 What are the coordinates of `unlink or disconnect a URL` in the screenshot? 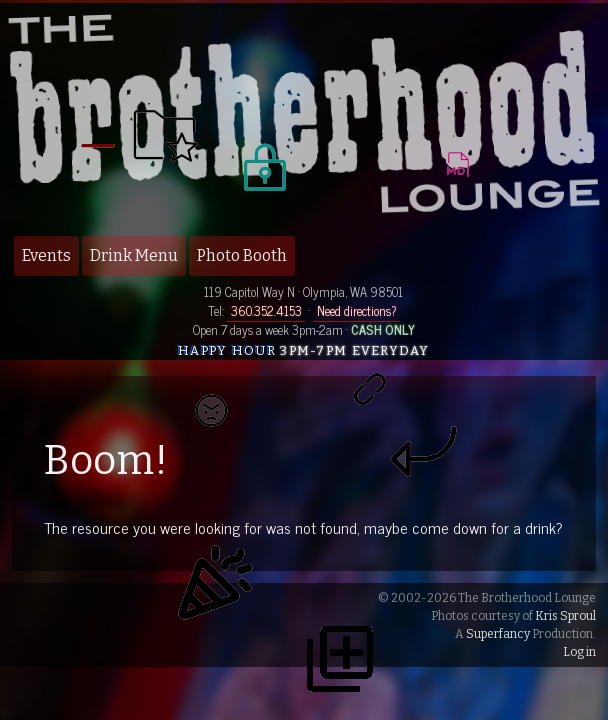 It's located at (370, 389).